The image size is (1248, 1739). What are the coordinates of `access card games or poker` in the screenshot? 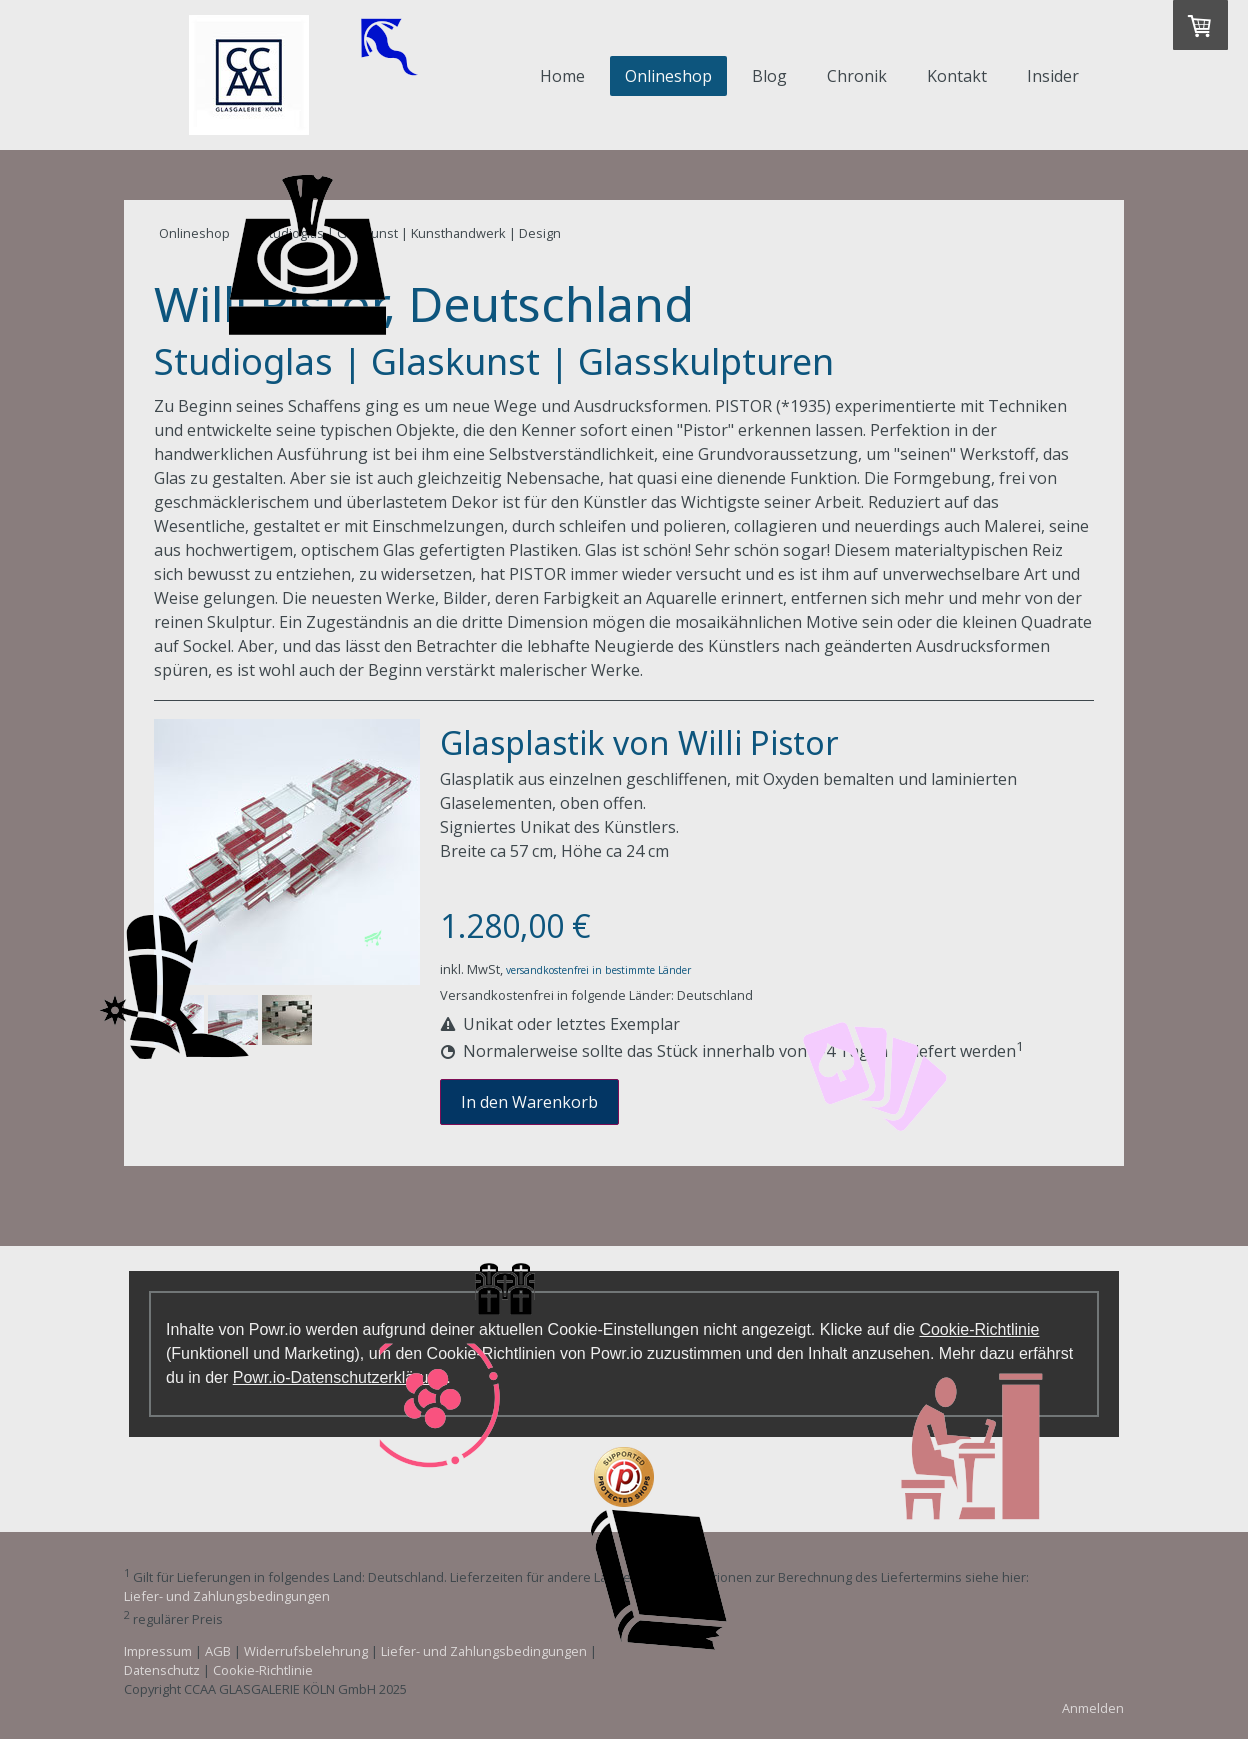 It's located at (875, 1077).